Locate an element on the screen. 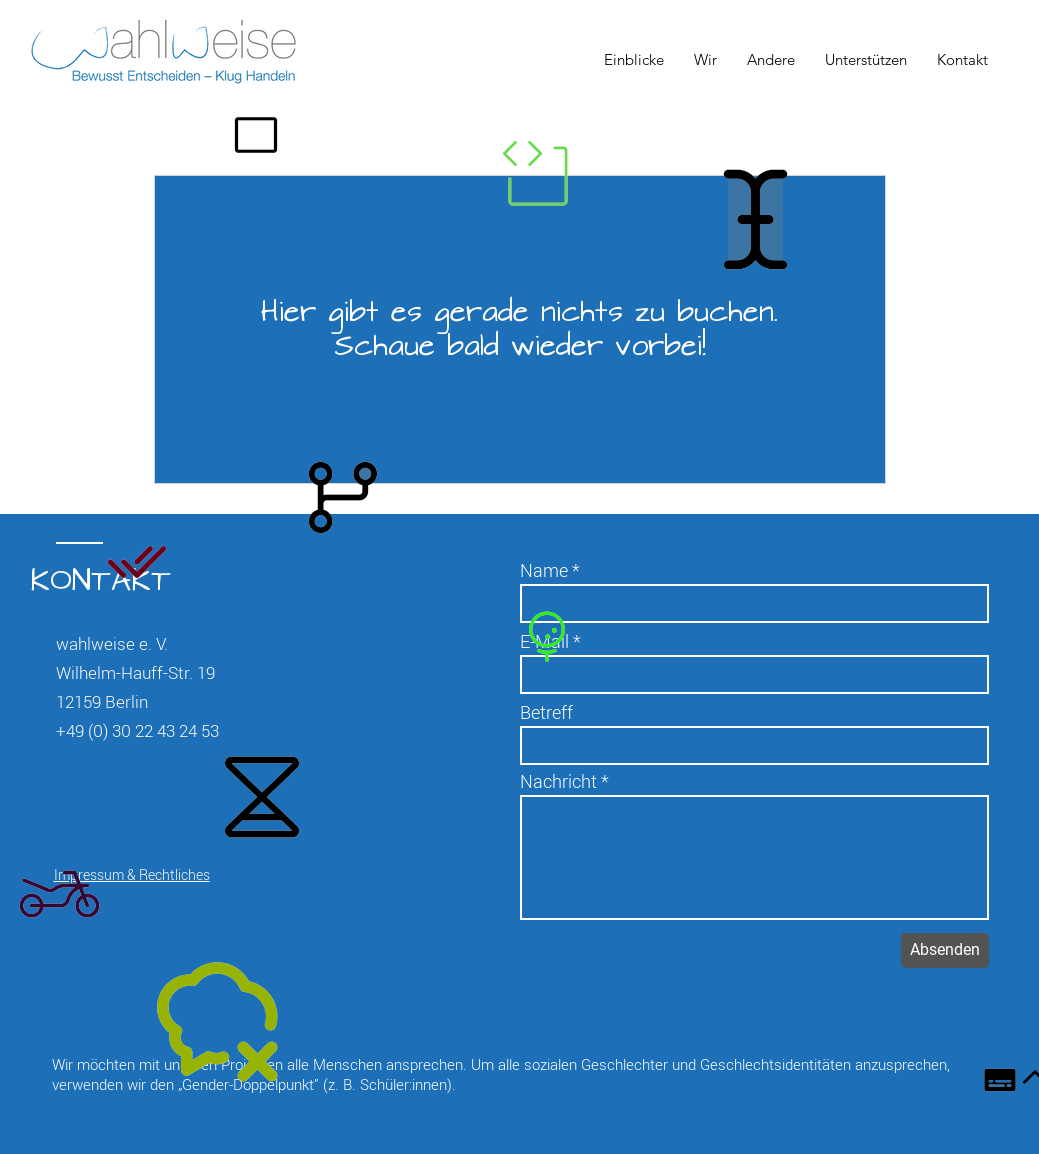  indicates time running low or nearly expired is located at coordinates (262, 797).